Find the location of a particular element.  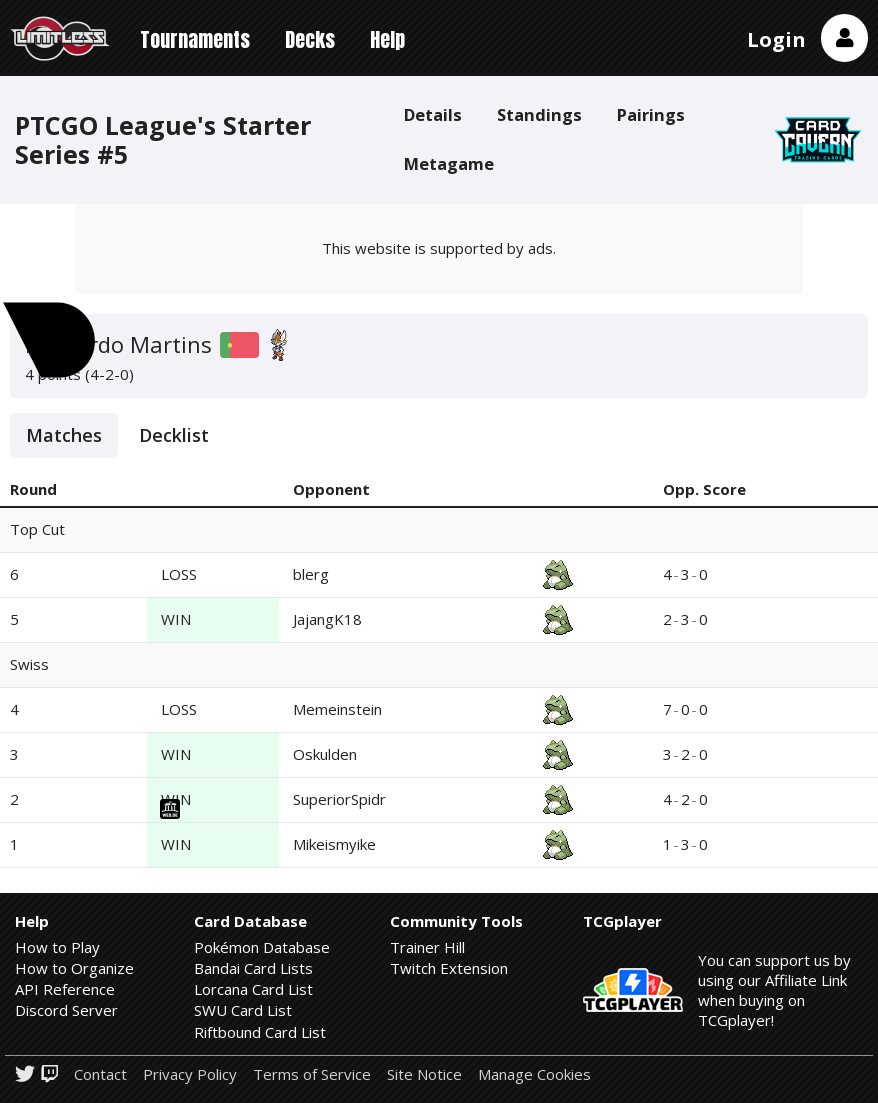

open netdata monitoring dashboard is located at coordinates (49, 340).